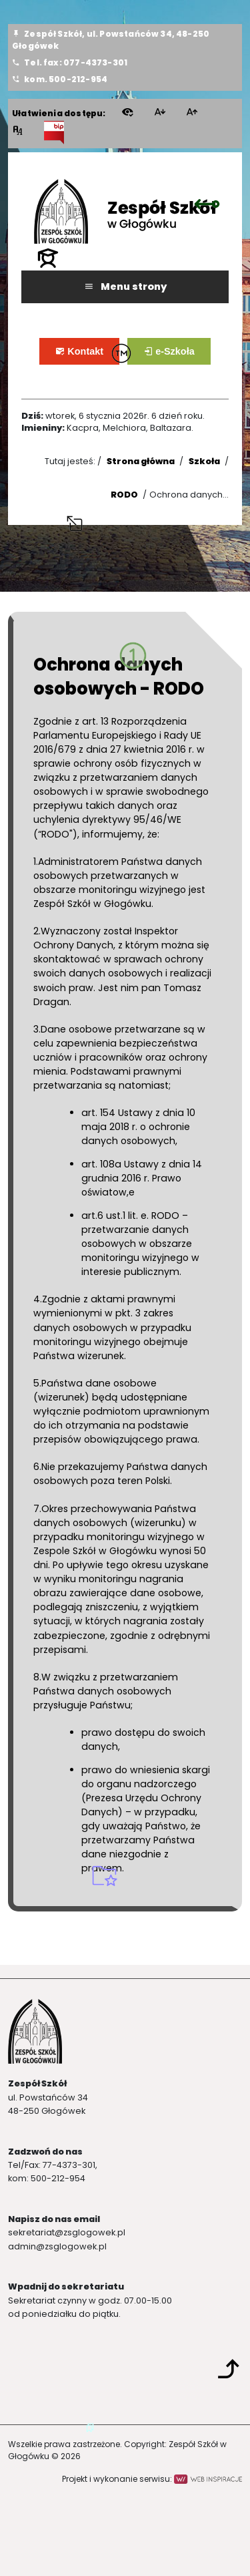  Describe the element at coordinates (90, 2428) in the screenshot. I see `view all saved bookmarks` at that location.